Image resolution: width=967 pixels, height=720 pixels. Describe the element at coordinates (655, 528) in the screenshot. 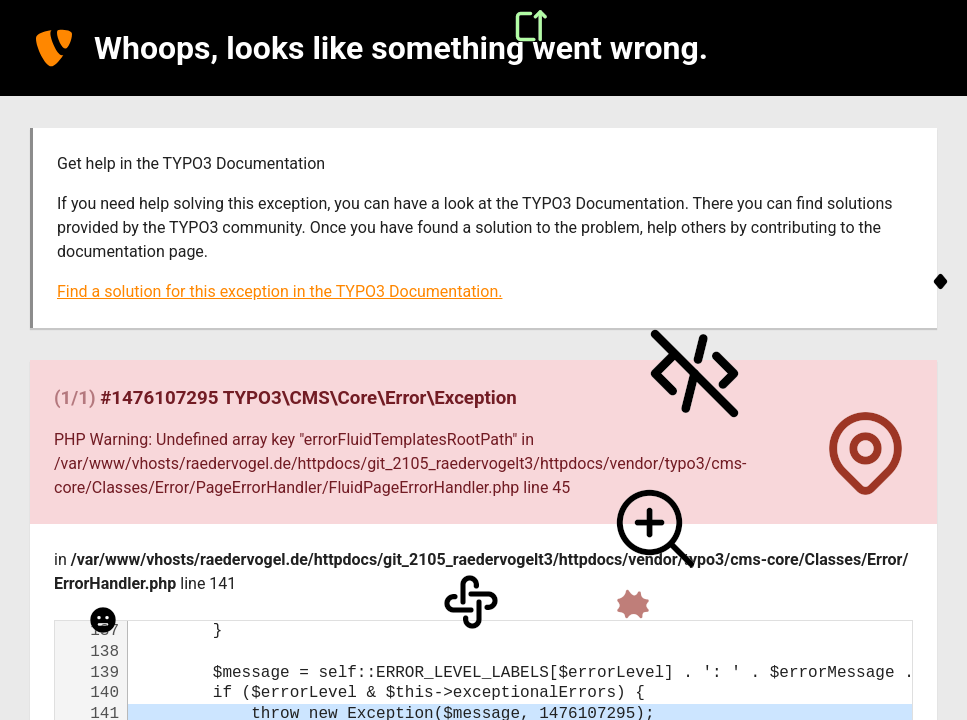

I see `zoom in on content` at that location.